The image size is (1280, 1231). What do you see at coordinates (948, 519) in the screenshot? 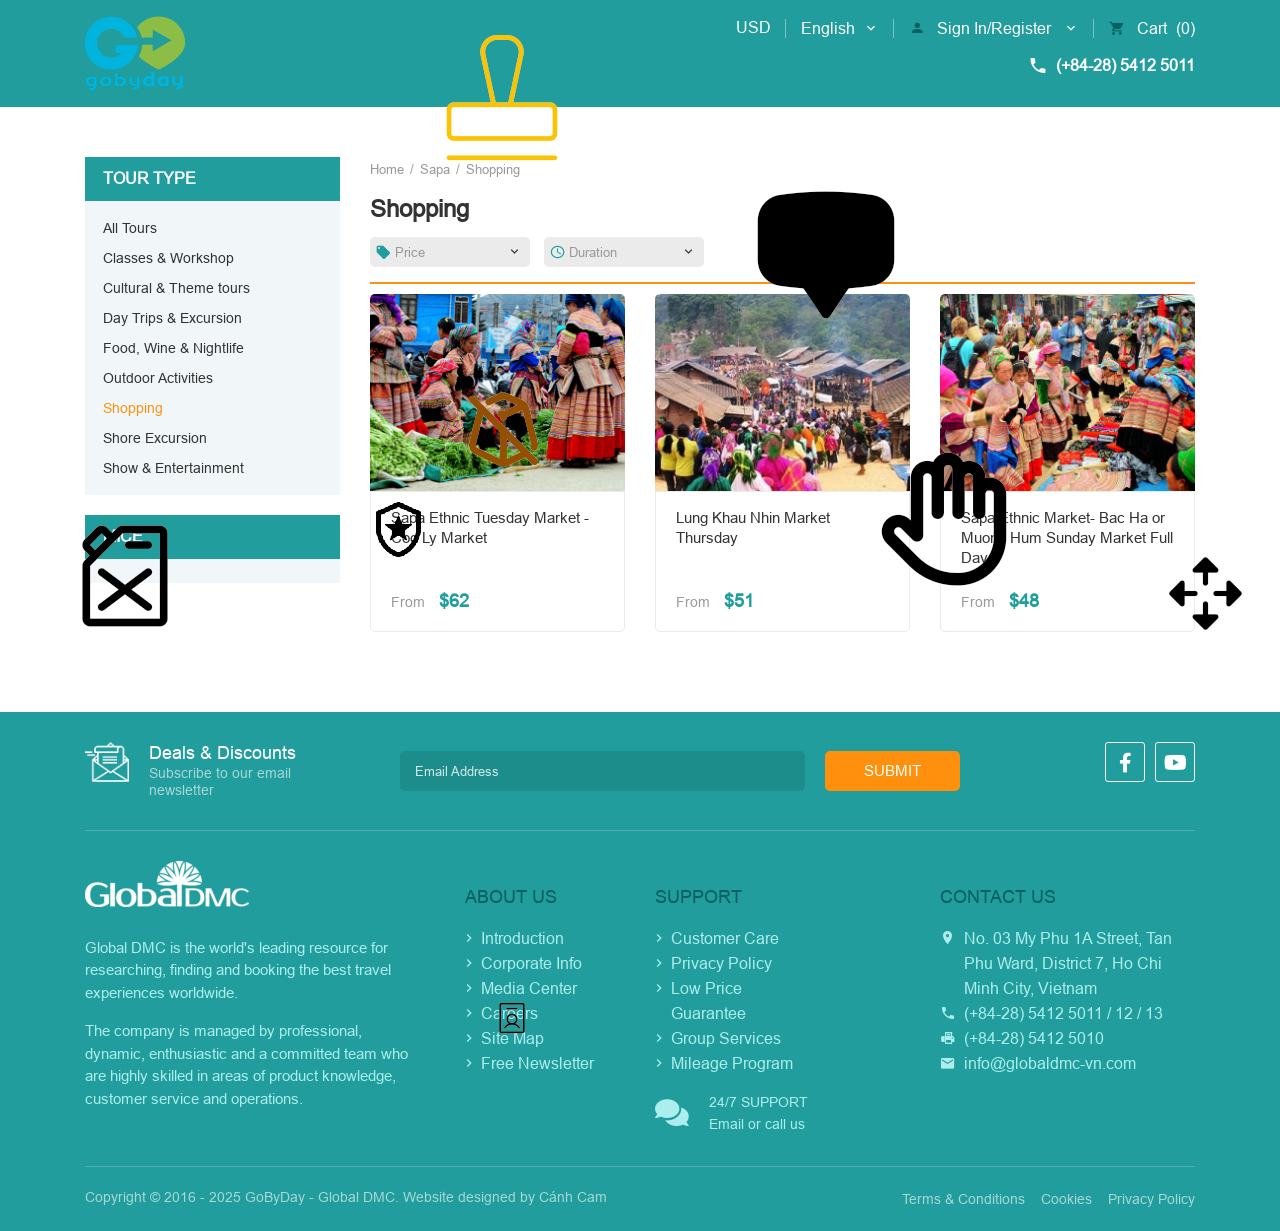
I see `stop or pause current action` at bounding box center [948, 519].